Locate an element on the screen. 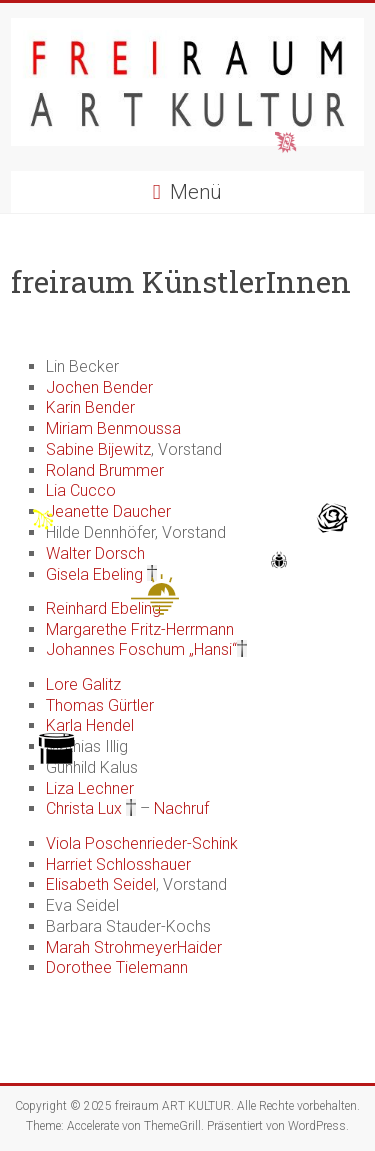  indicates empty state or no results found is located at coordinates (332, 517).